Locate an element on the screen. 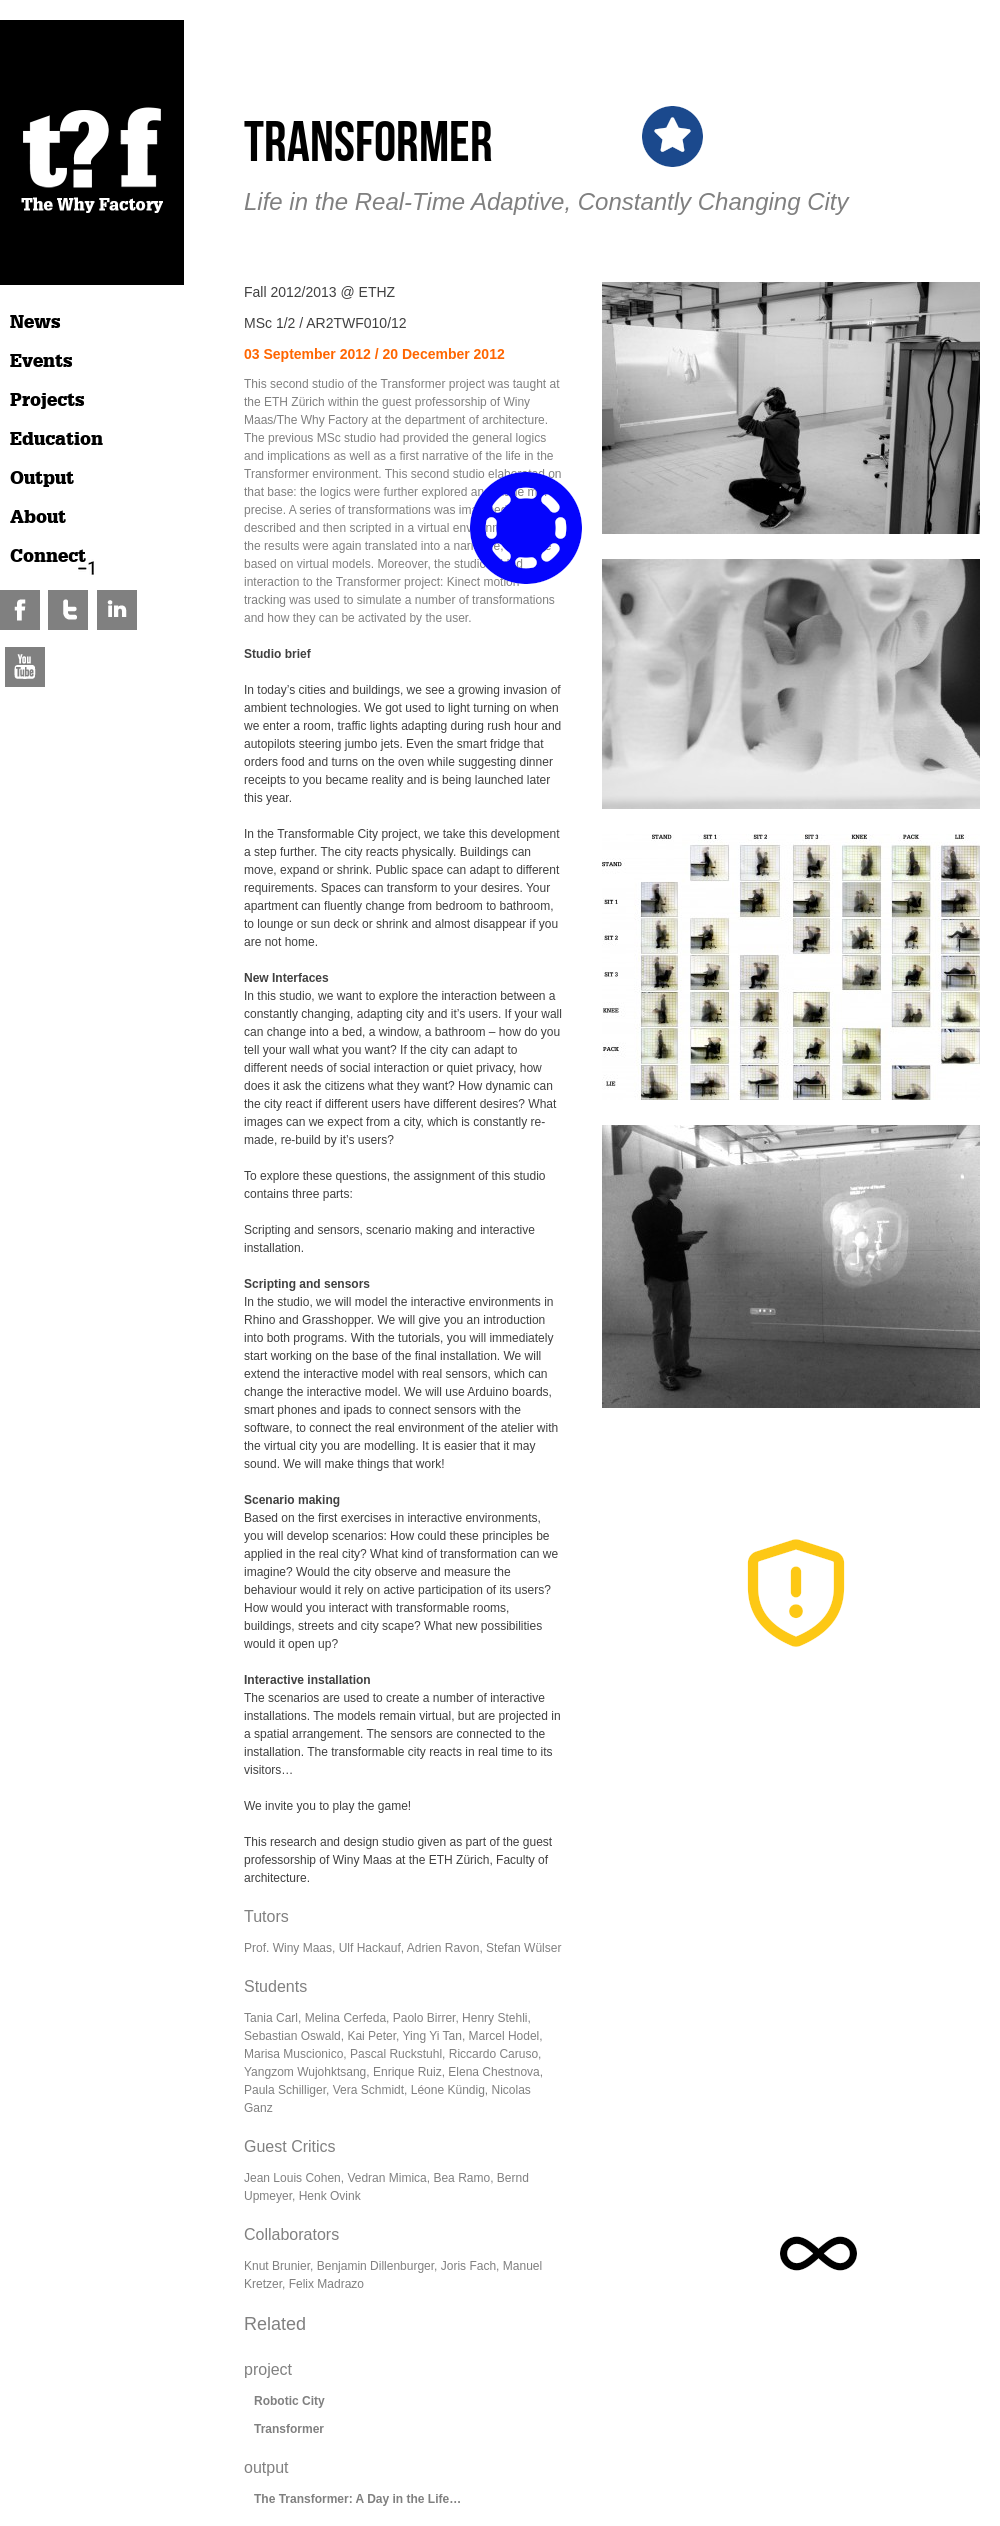 The height and width of the screenshot is (2526, 1000). indicates unlimited or infinite capacity is located at coordinates (818, 2253).